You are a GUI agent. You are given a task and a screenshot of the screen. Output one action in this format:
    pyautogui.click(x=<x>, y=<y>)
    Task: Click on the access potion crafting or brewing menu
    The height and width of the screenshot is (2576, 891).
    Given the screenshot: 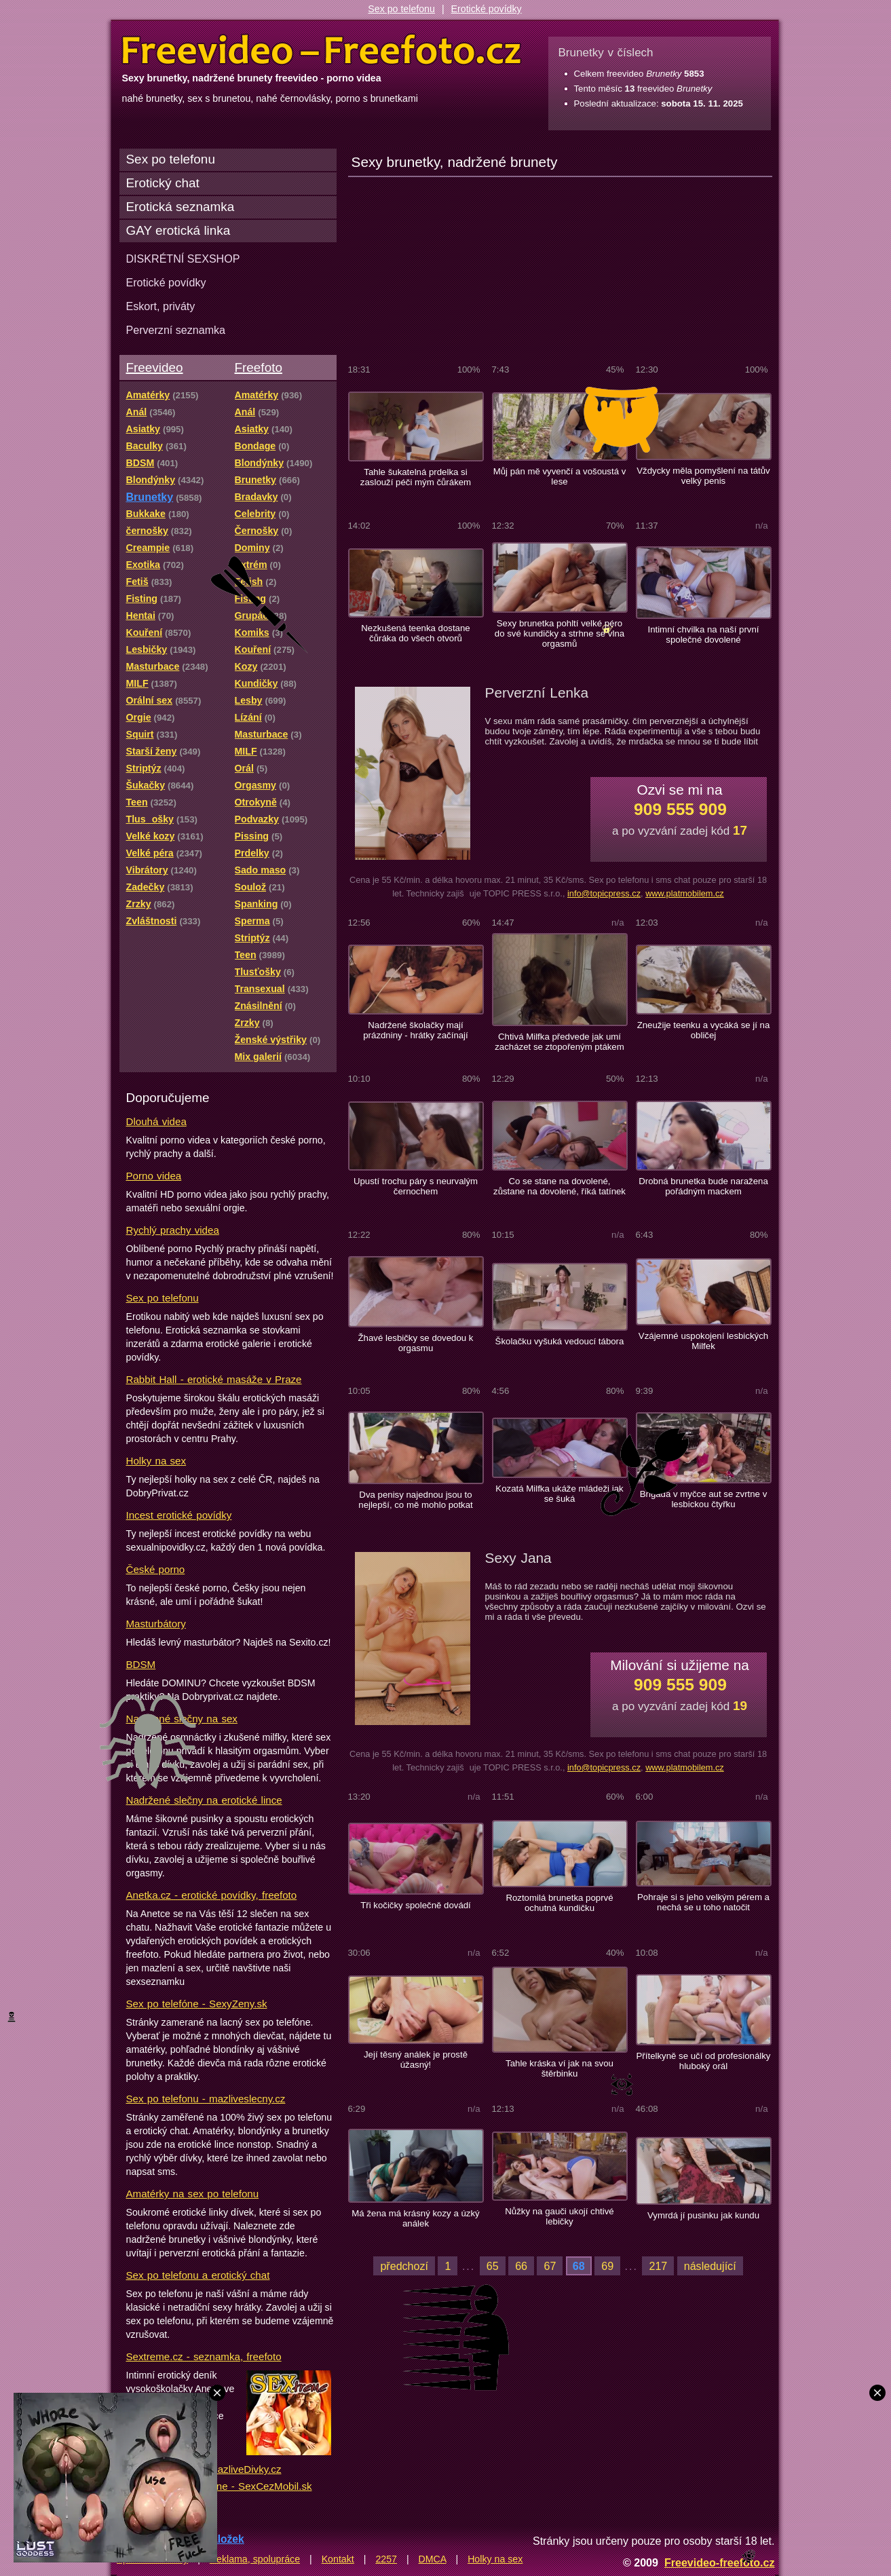 What is the action you would take?
    pyautogui.click(x=621, y=419)
    